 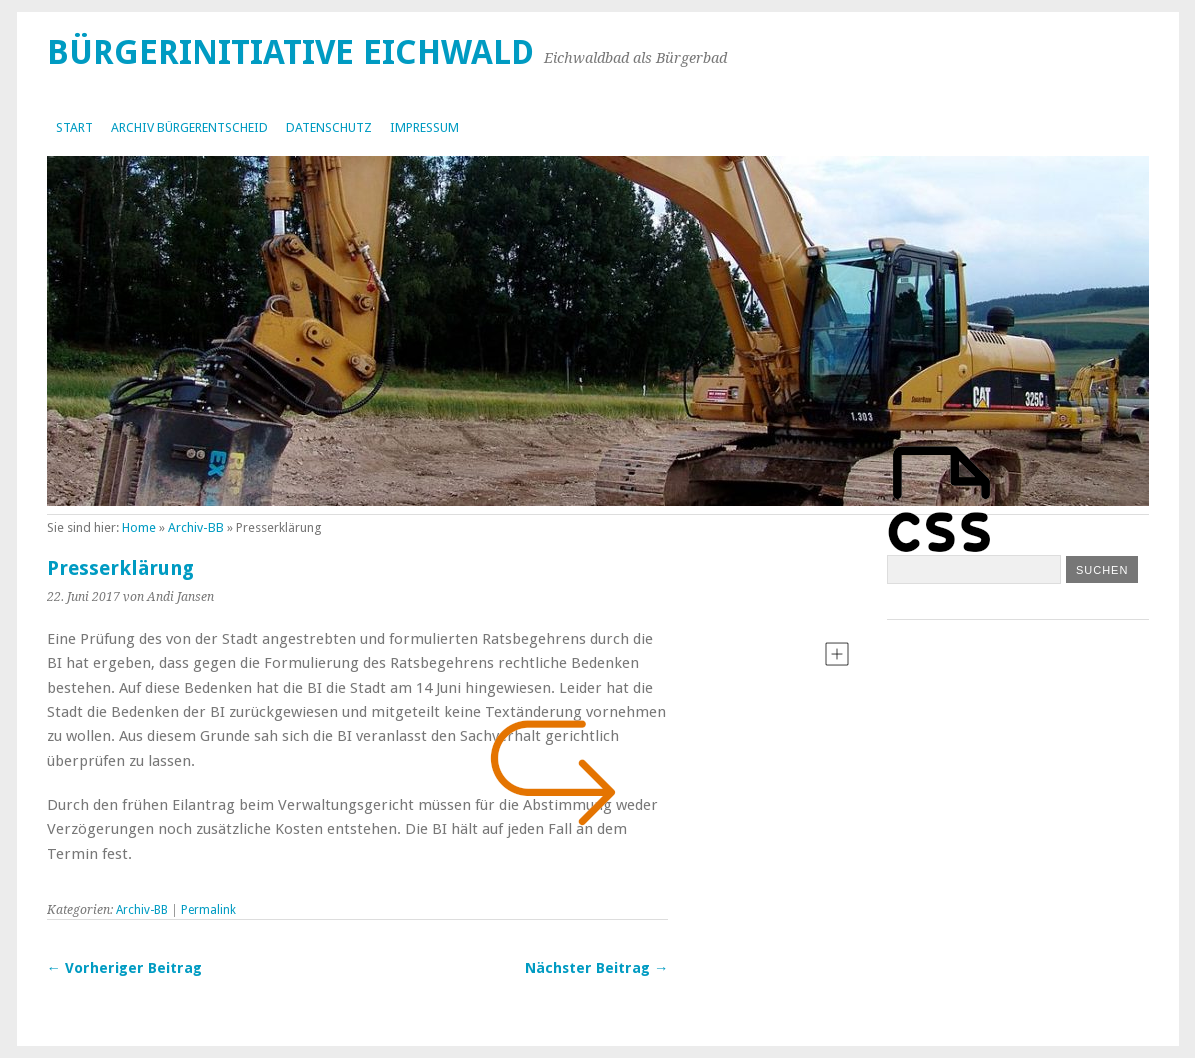 I want to click on add a new item or entry, so click(x=837, y=654).